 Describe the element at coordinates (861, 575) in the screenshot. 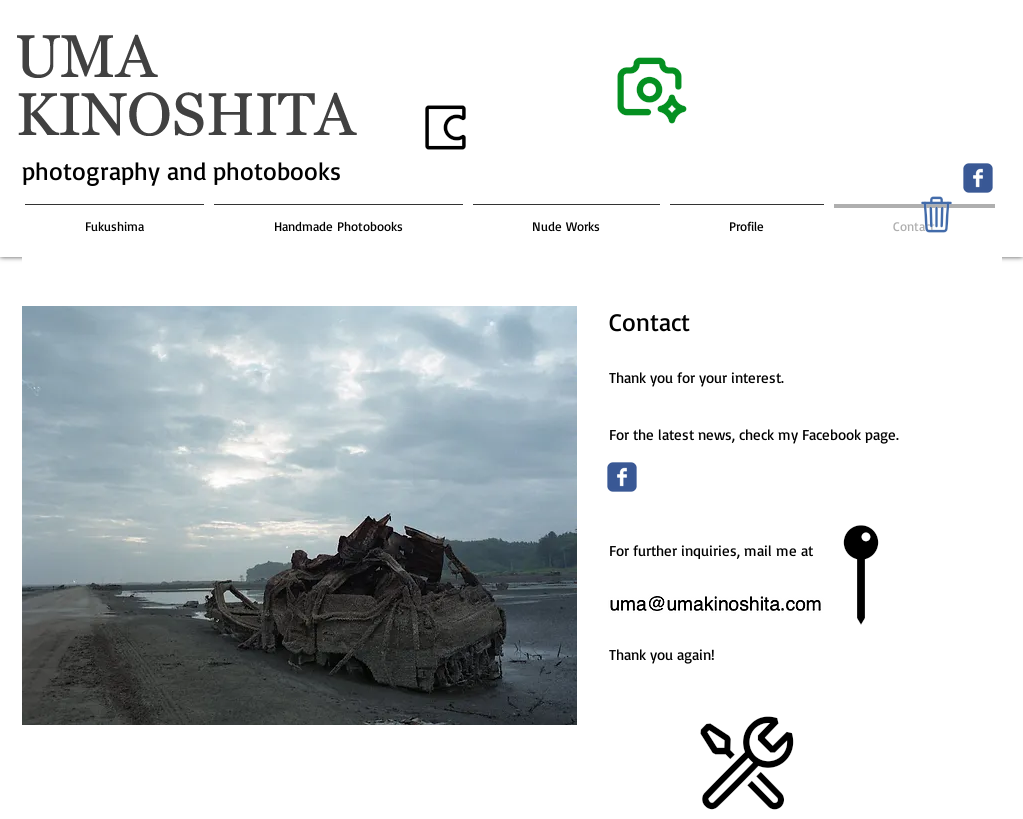

I see `mark a location on the map` at that location.